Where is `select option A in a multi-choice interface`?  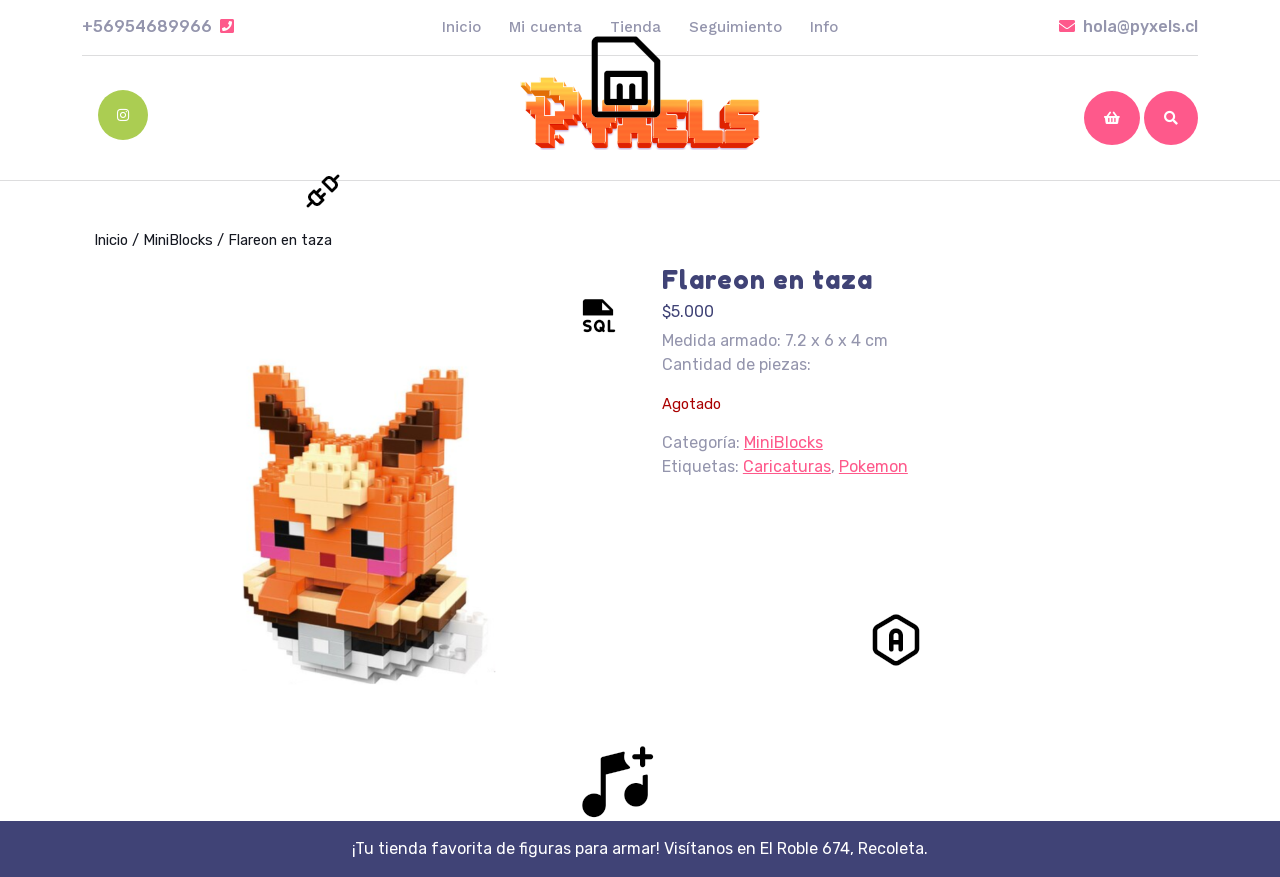
select option A in a multi-choice interface is located at coordinates (896, 640).